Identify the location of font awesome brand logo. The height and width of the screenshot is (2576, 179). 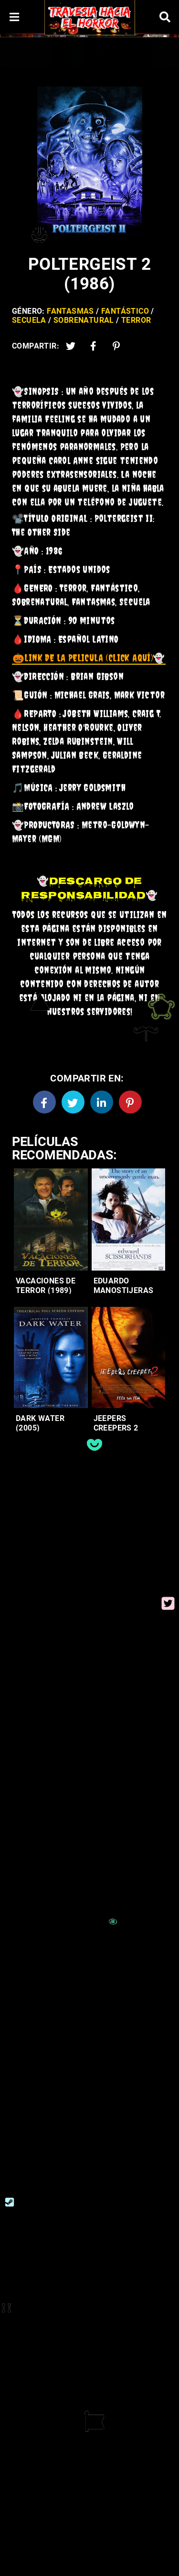
(95, 2421).